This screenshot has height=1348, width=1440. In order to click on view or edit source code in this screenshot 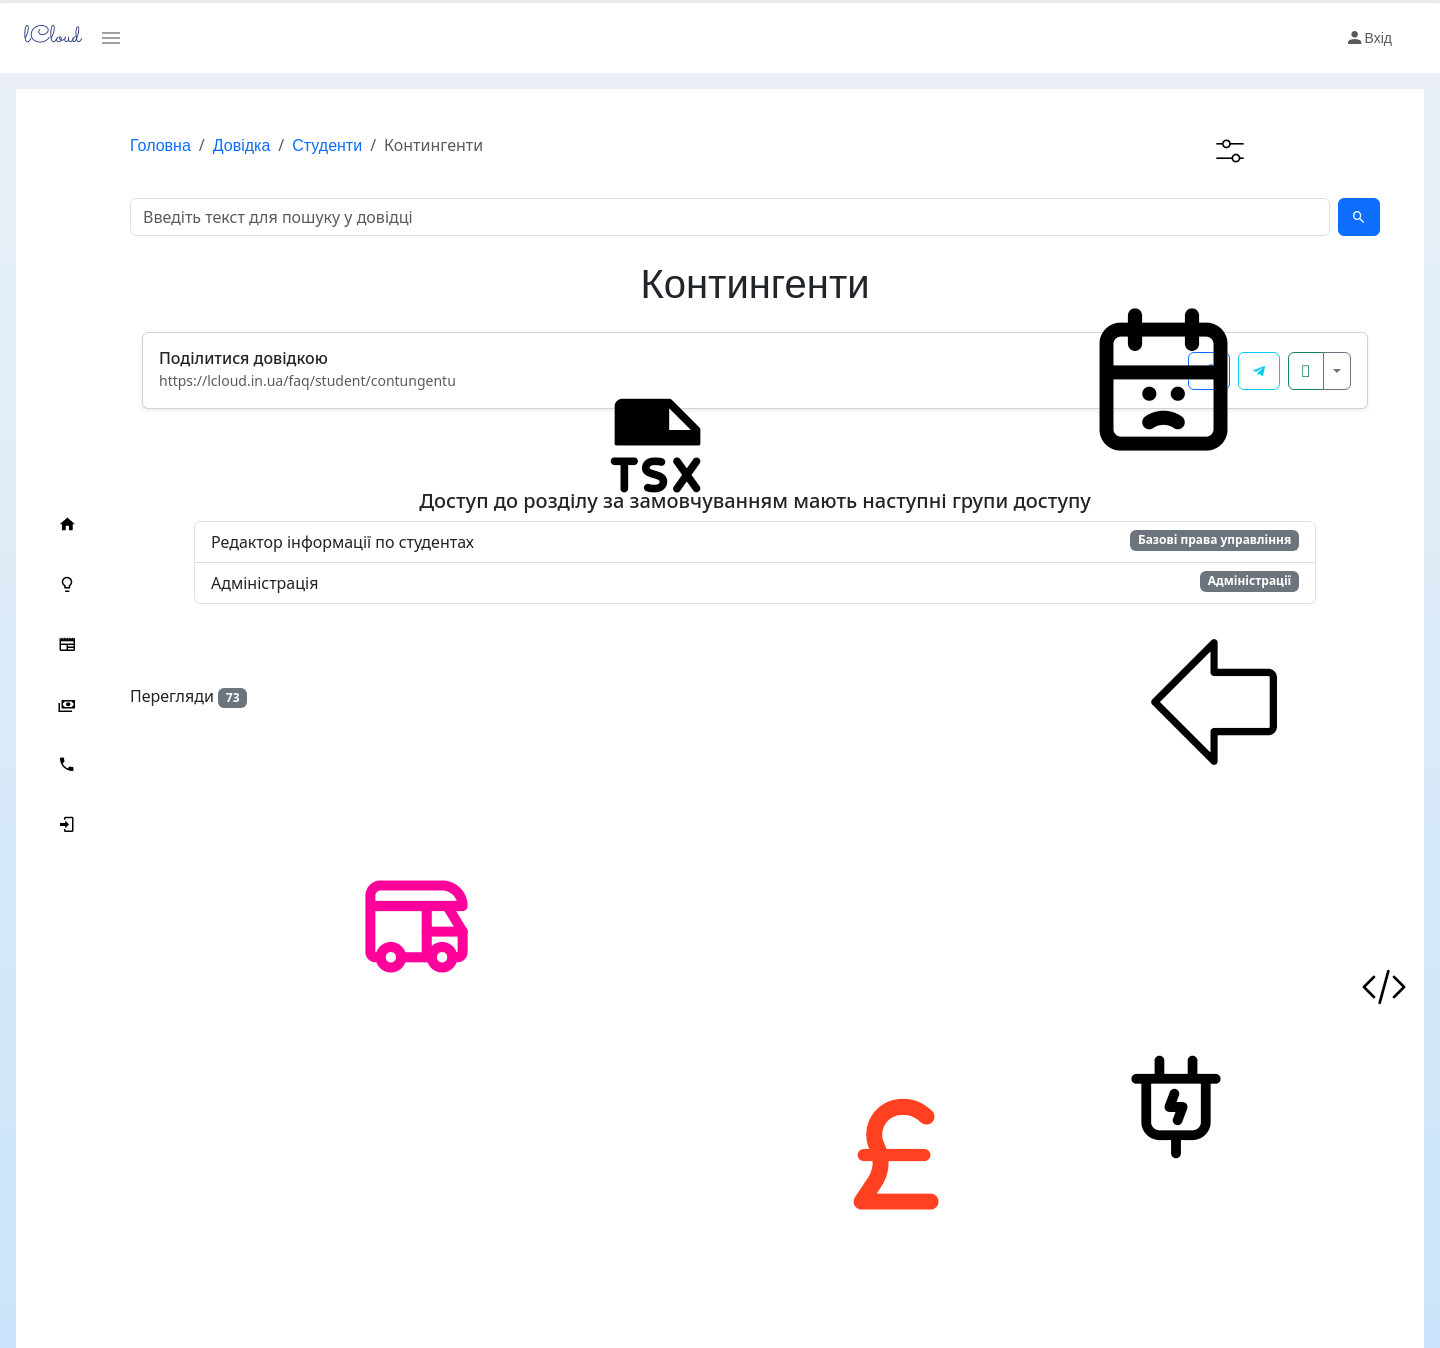, I will do `click(1384, 987)`.